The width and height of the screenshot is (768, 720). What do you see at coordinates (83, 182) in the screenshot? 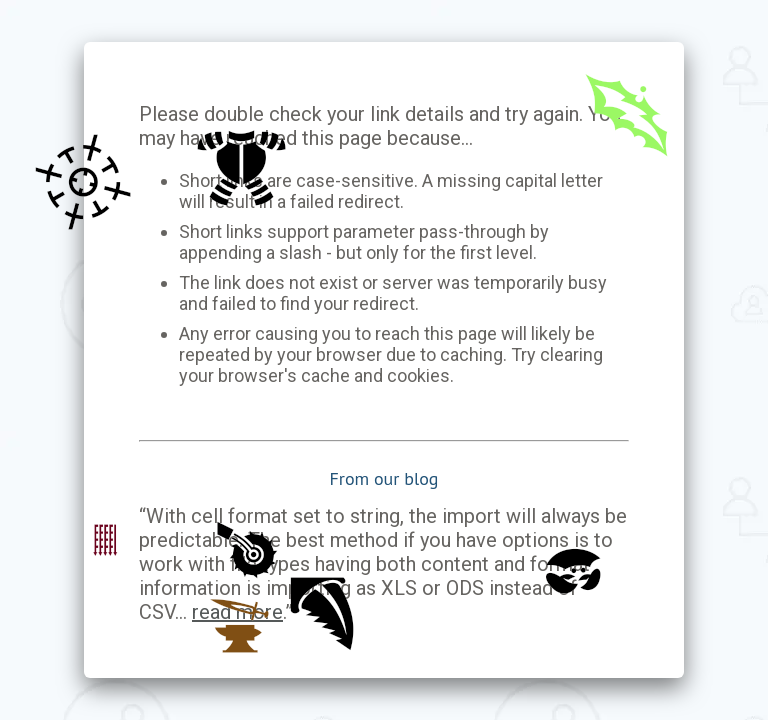
I see `target or aim at a specific point` at bounding box center [83, 182].